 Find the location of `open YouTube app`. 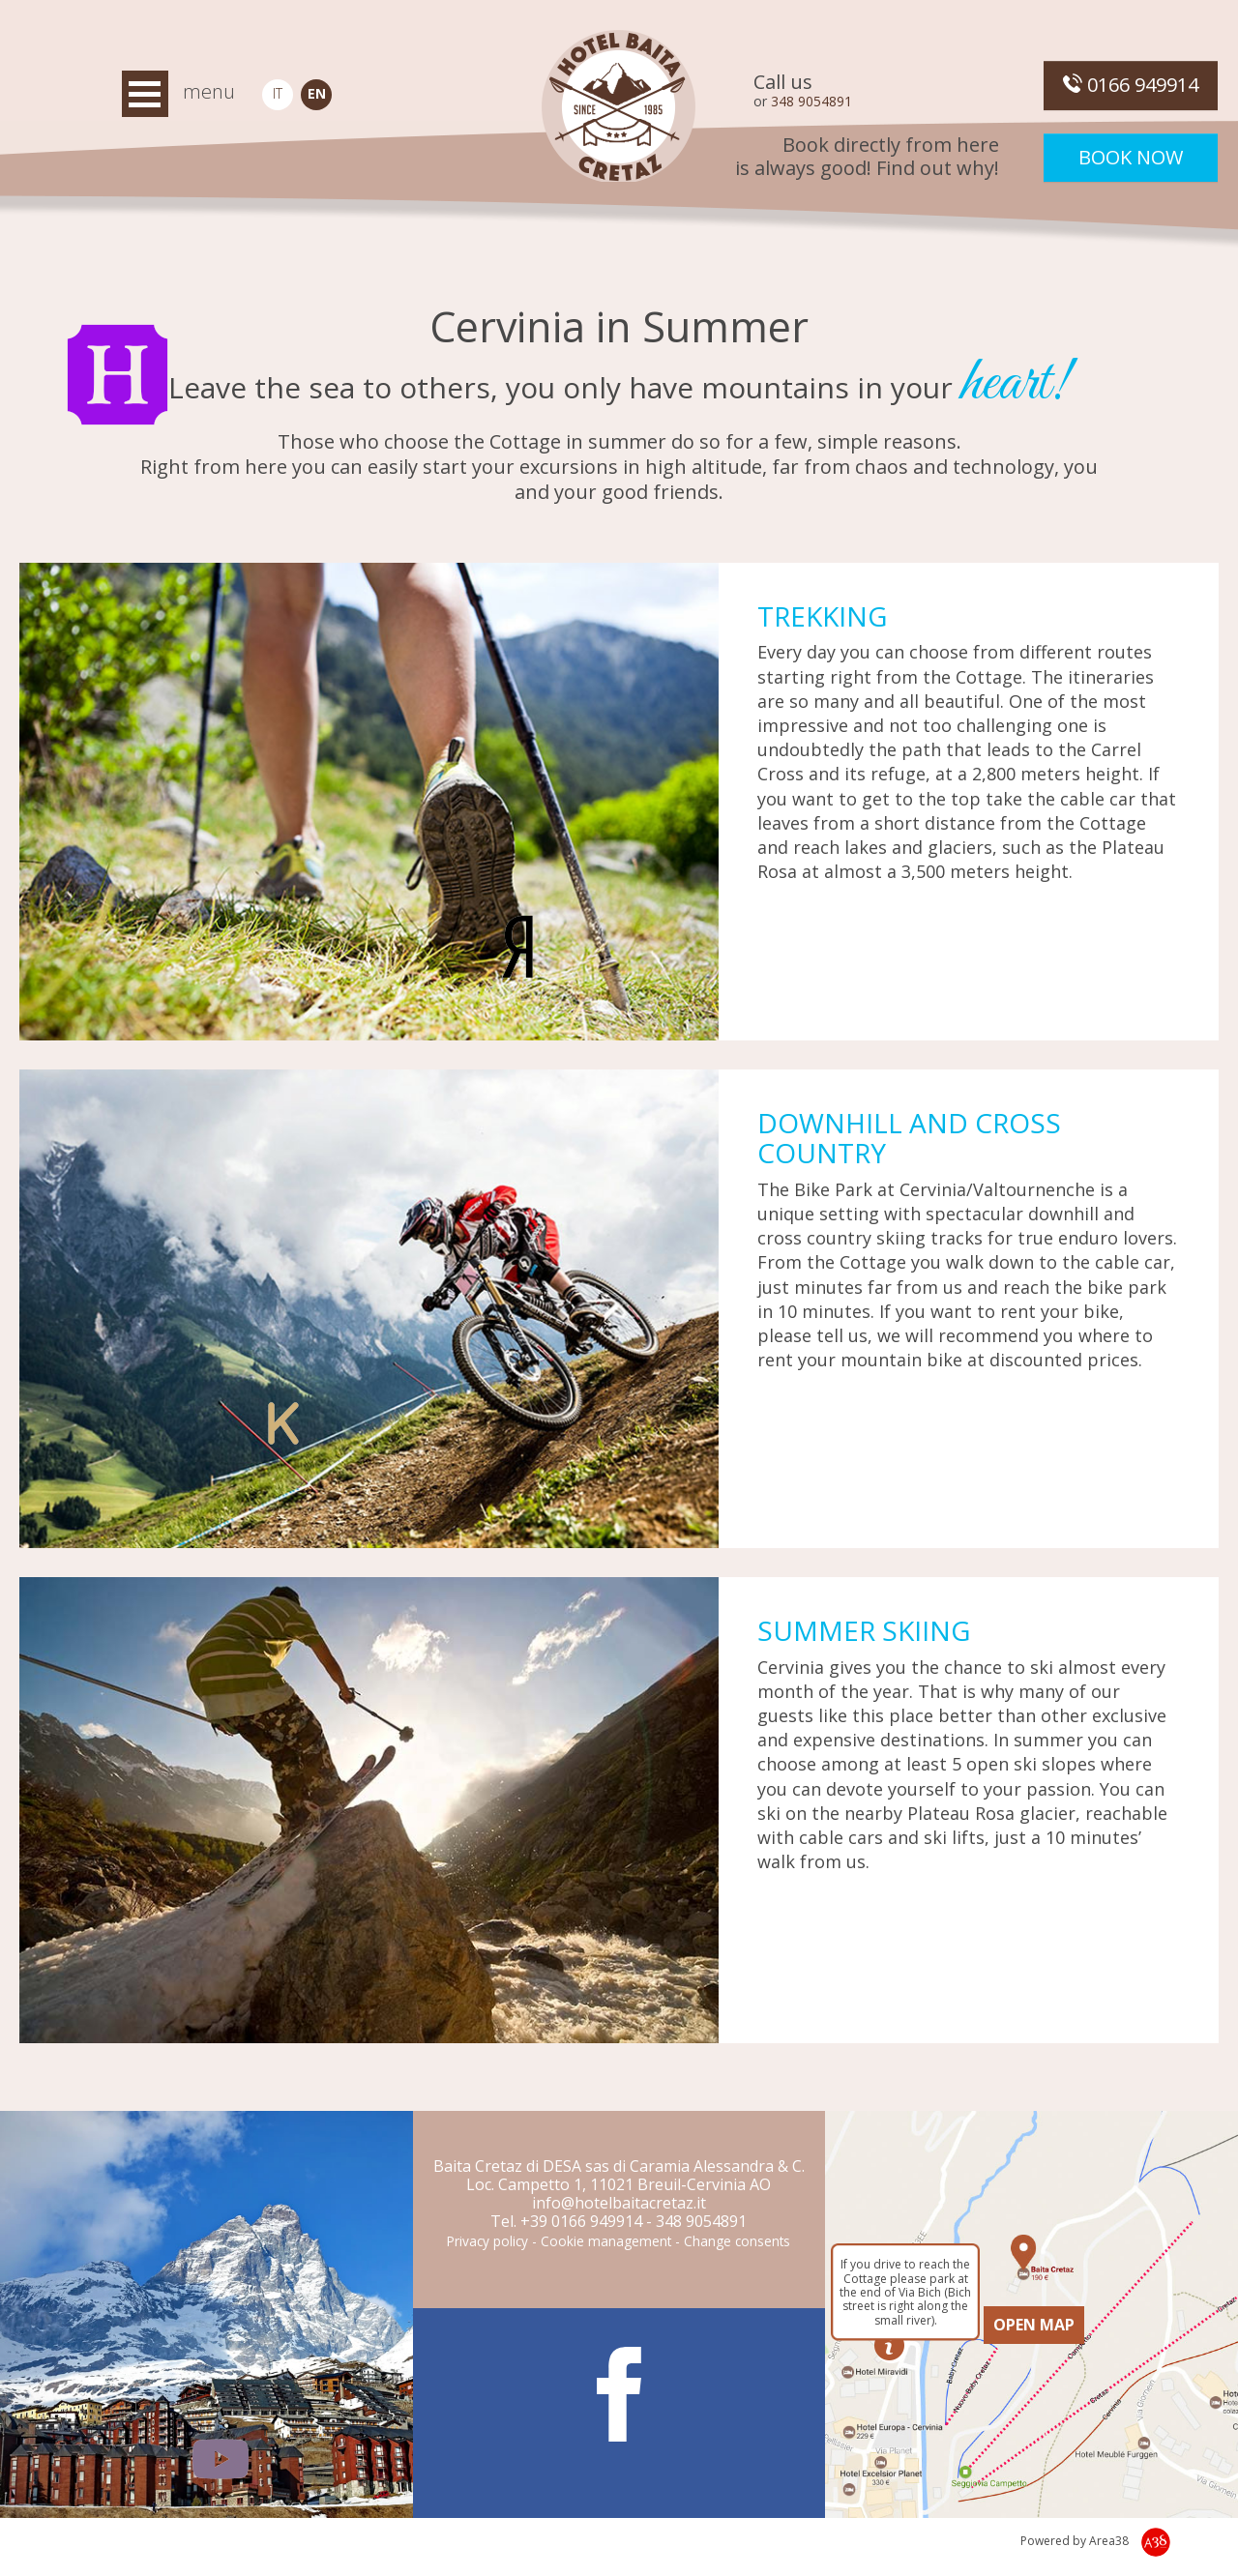

open YouTube app is located at coordinates (221, 2459).